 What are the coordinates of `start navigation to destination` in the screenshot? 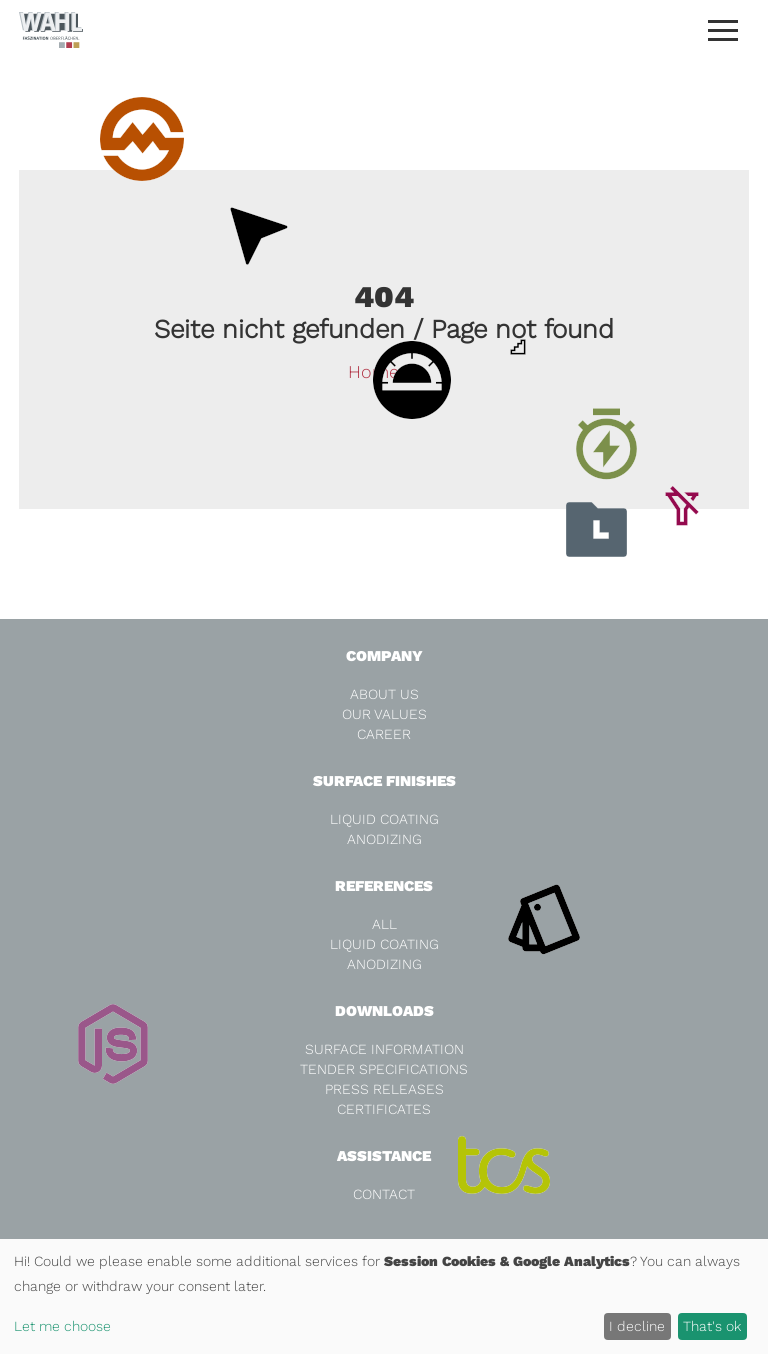 It's located at (258, 235).